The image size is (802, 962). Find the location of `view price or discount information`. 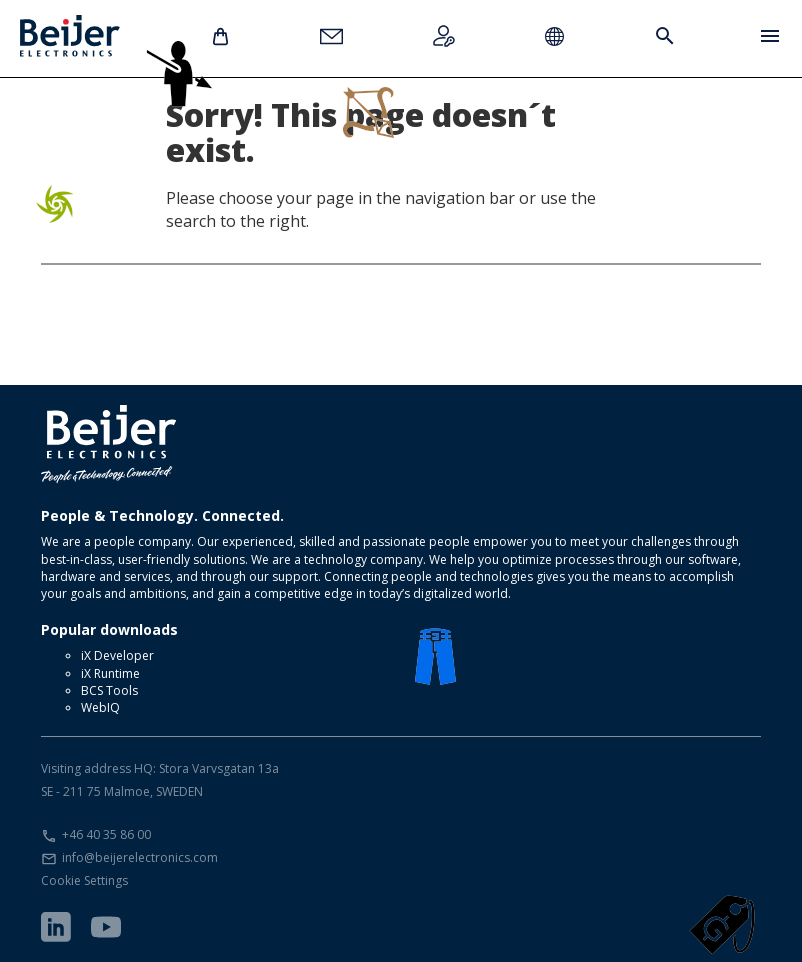

view price or discount information is located at coordinates (722, 925).